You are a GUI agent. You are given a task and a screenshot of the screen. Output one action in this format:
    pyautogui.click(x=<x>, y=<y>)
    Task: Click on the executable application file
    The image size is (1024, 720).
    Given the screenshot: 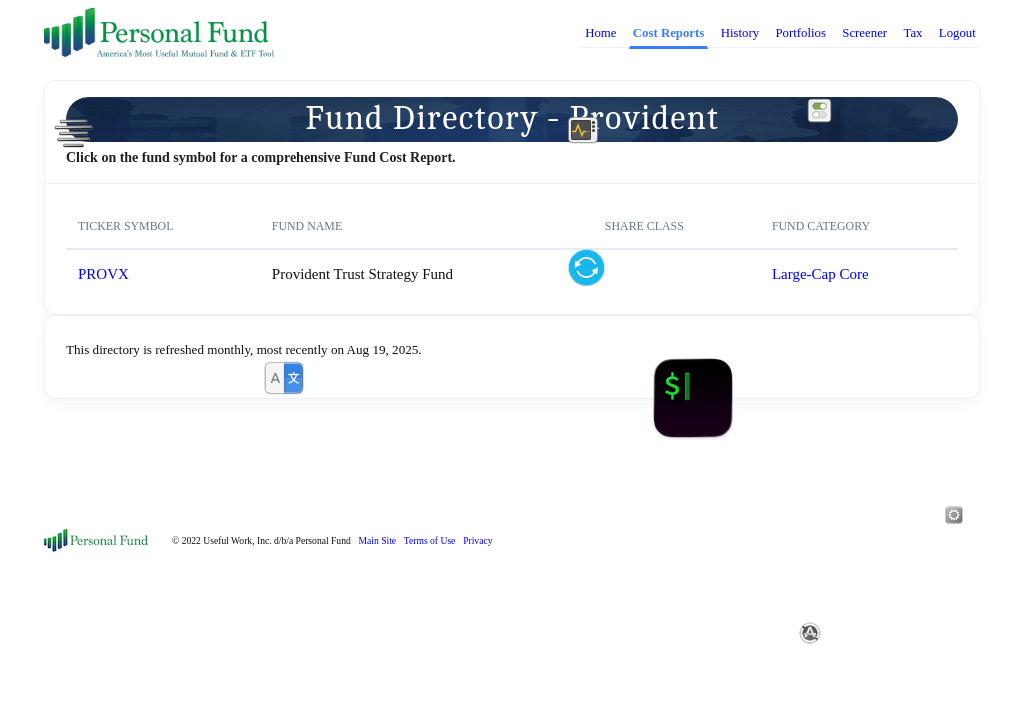 What is the action you would take?
    pyautogui.click(x=954, y=515)
    